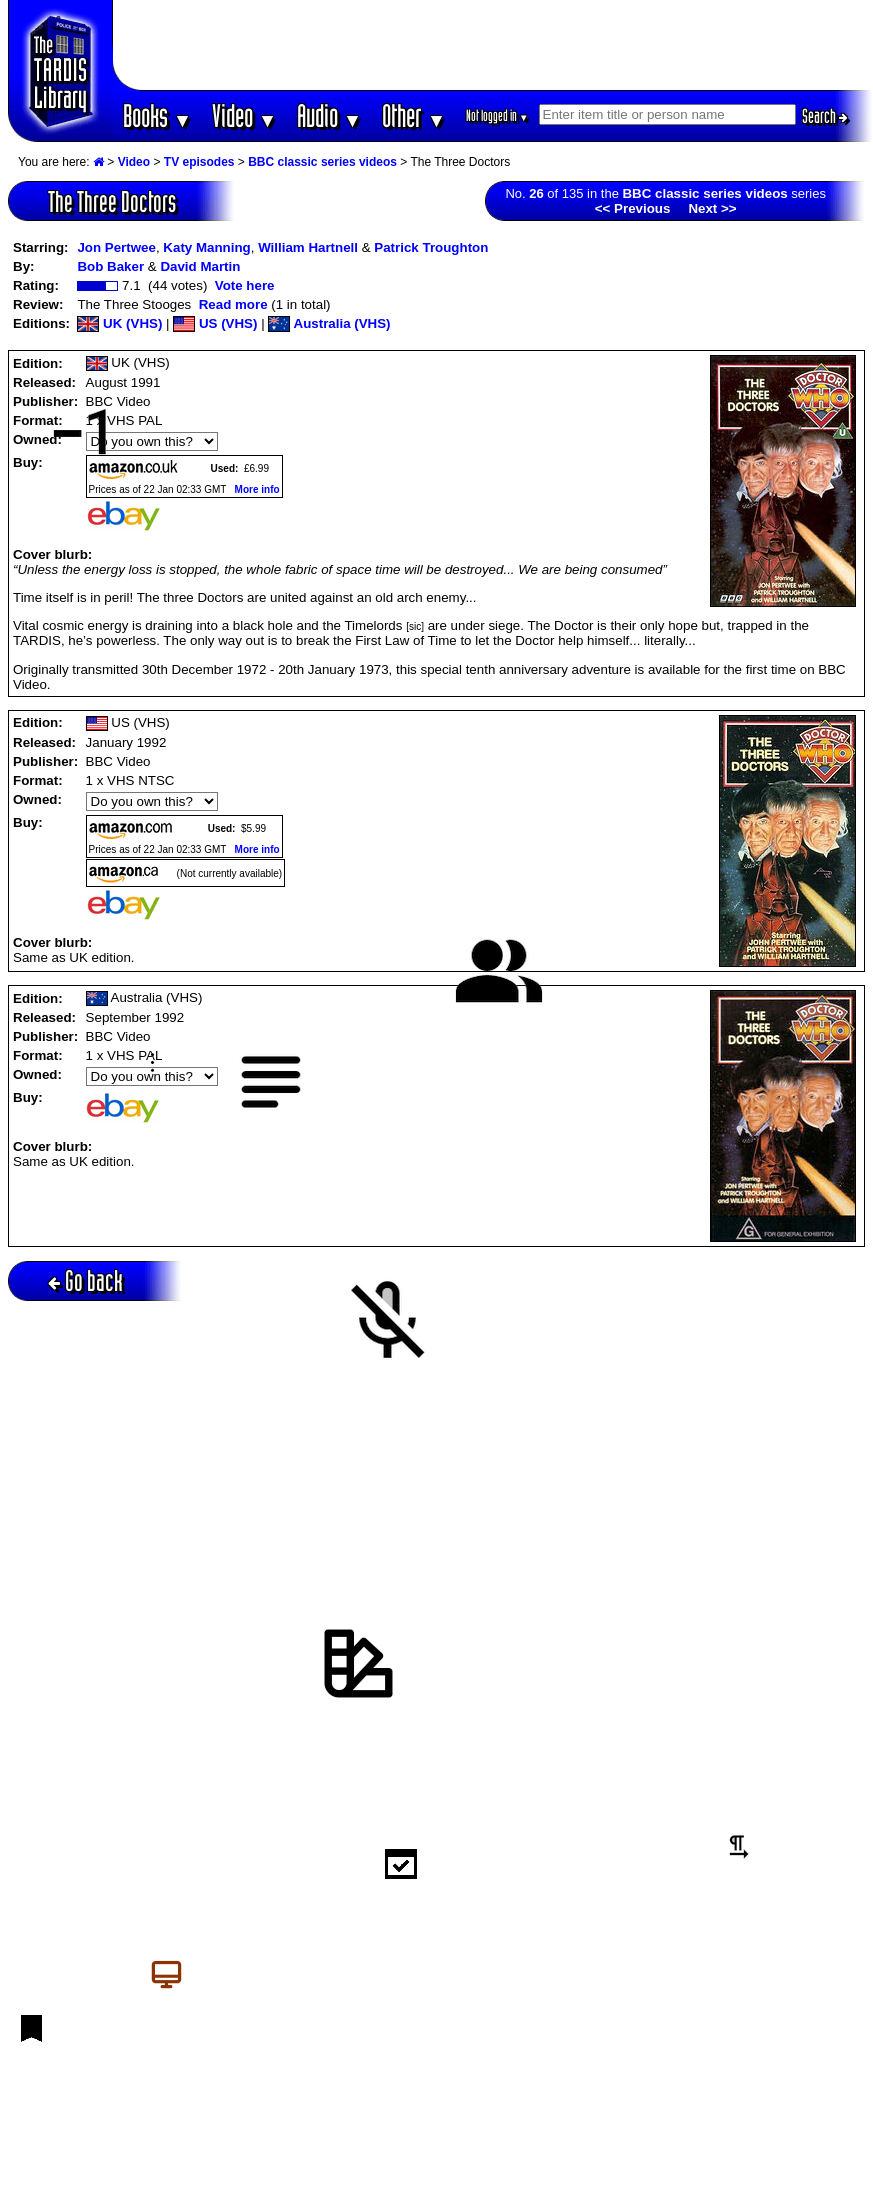 Image resolution: width=873 pixels, height=2202 pixels. Describe the element at coordinates (738, 1847) in the screenshot. I see `set text direction to left-to-right` at that location.